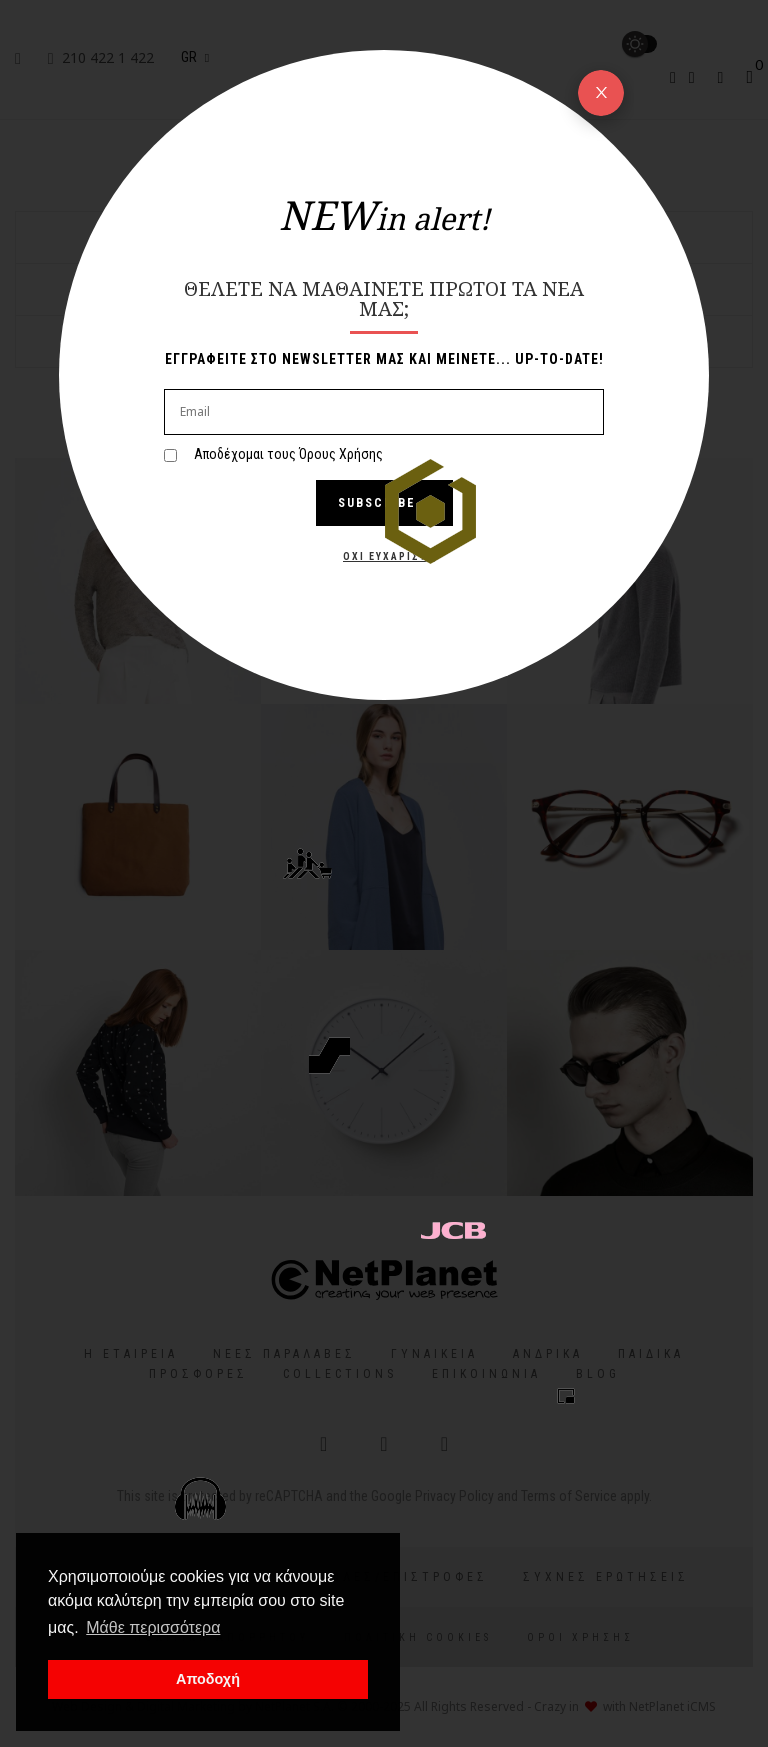 The image size is (768, 1747). What do you see at coordinates (566, 1396) in the screenshot?
I see `enable picture-in-picture mode` at bounding box center [566, 1396].